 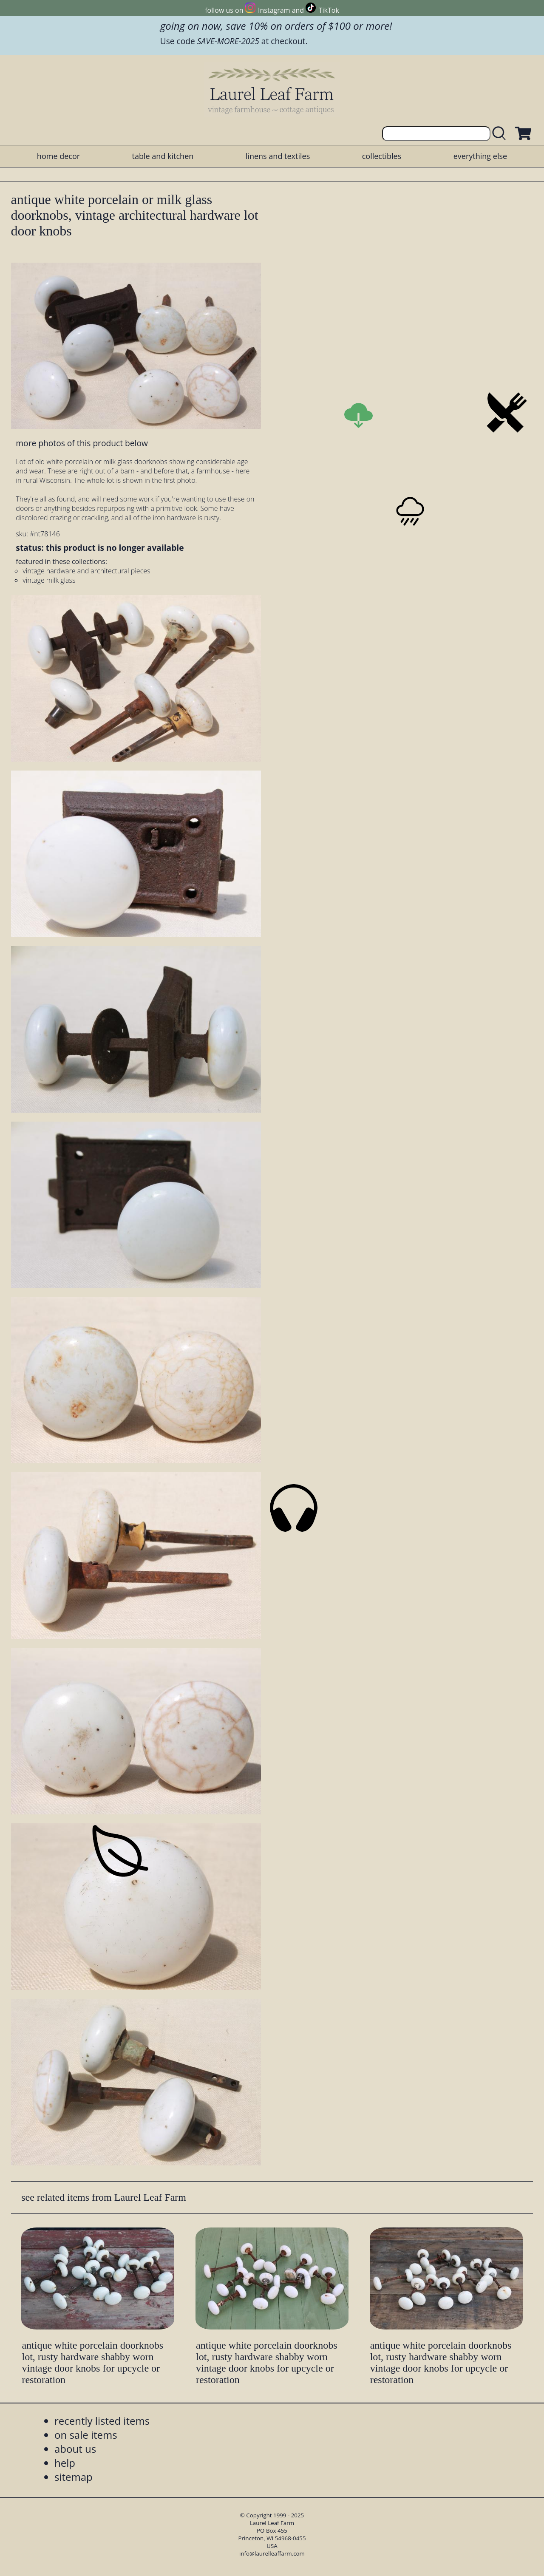 I want to click on indicates rainy weather conditions, so click(x=410, y=511).